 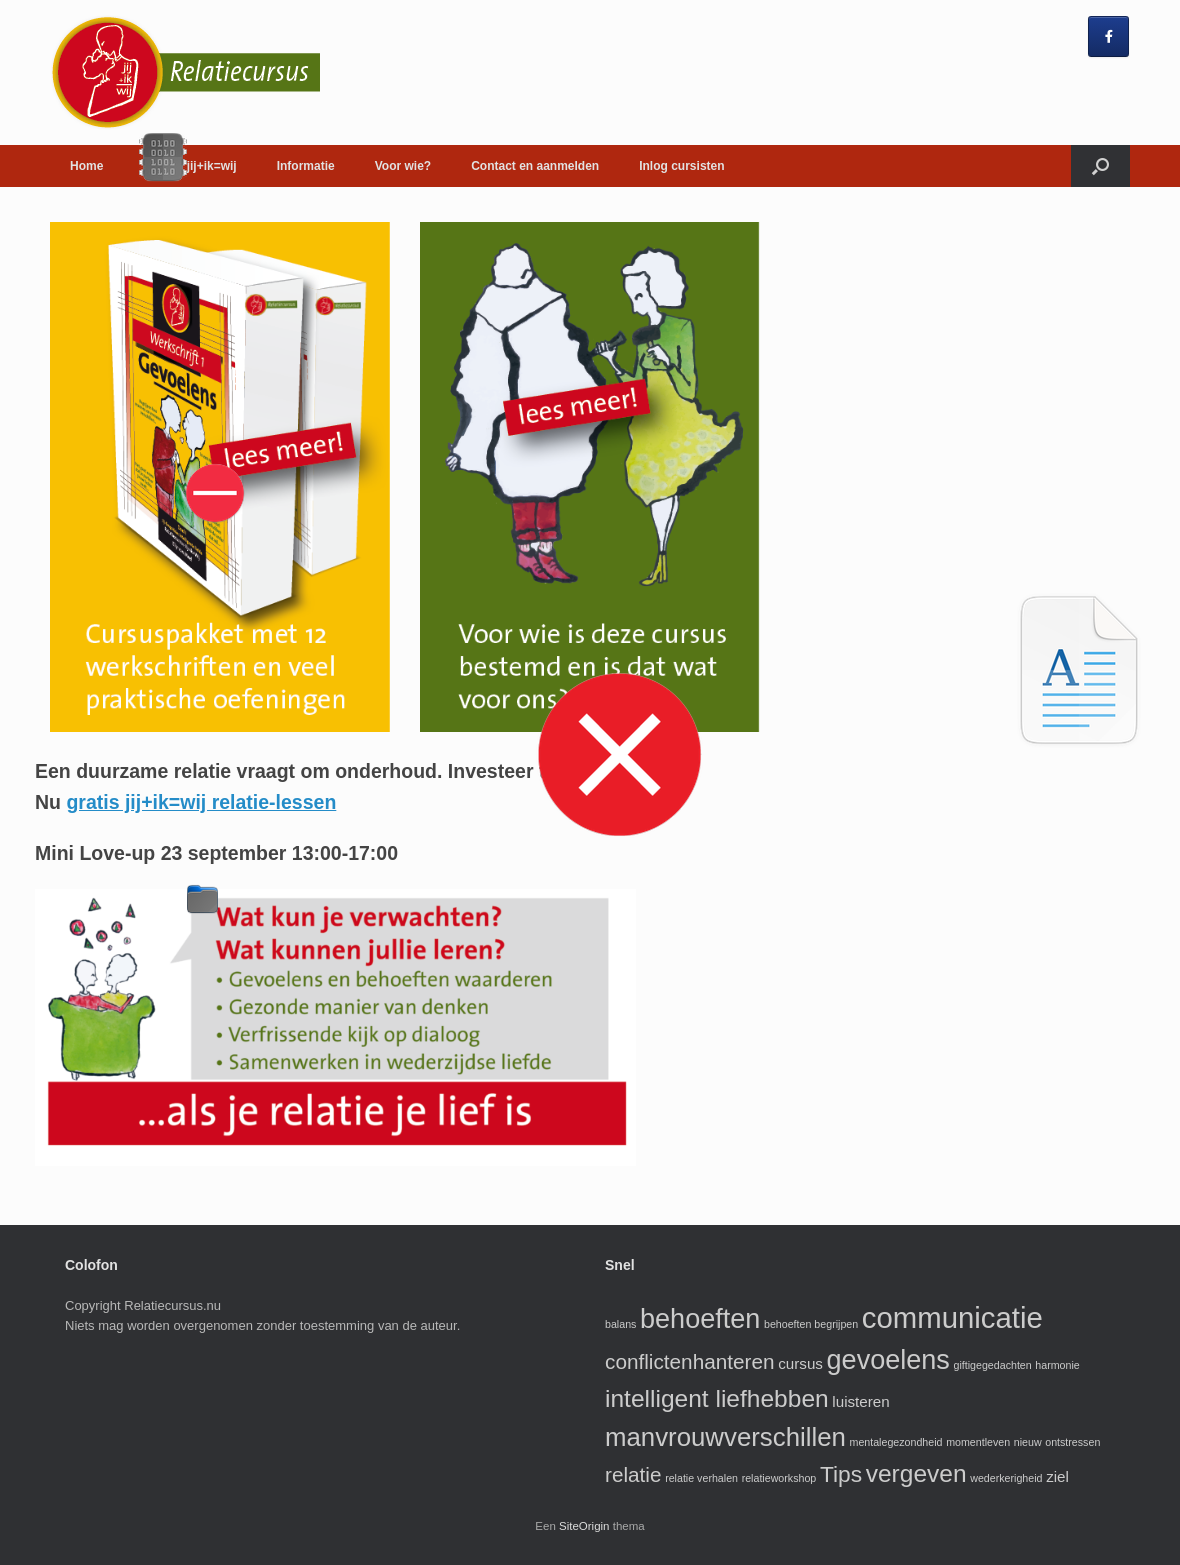 What do you see at coordinates (163, 157) in the screenshot?
I see `firmware or binary file type indicator` at bounding box center [163, 157].